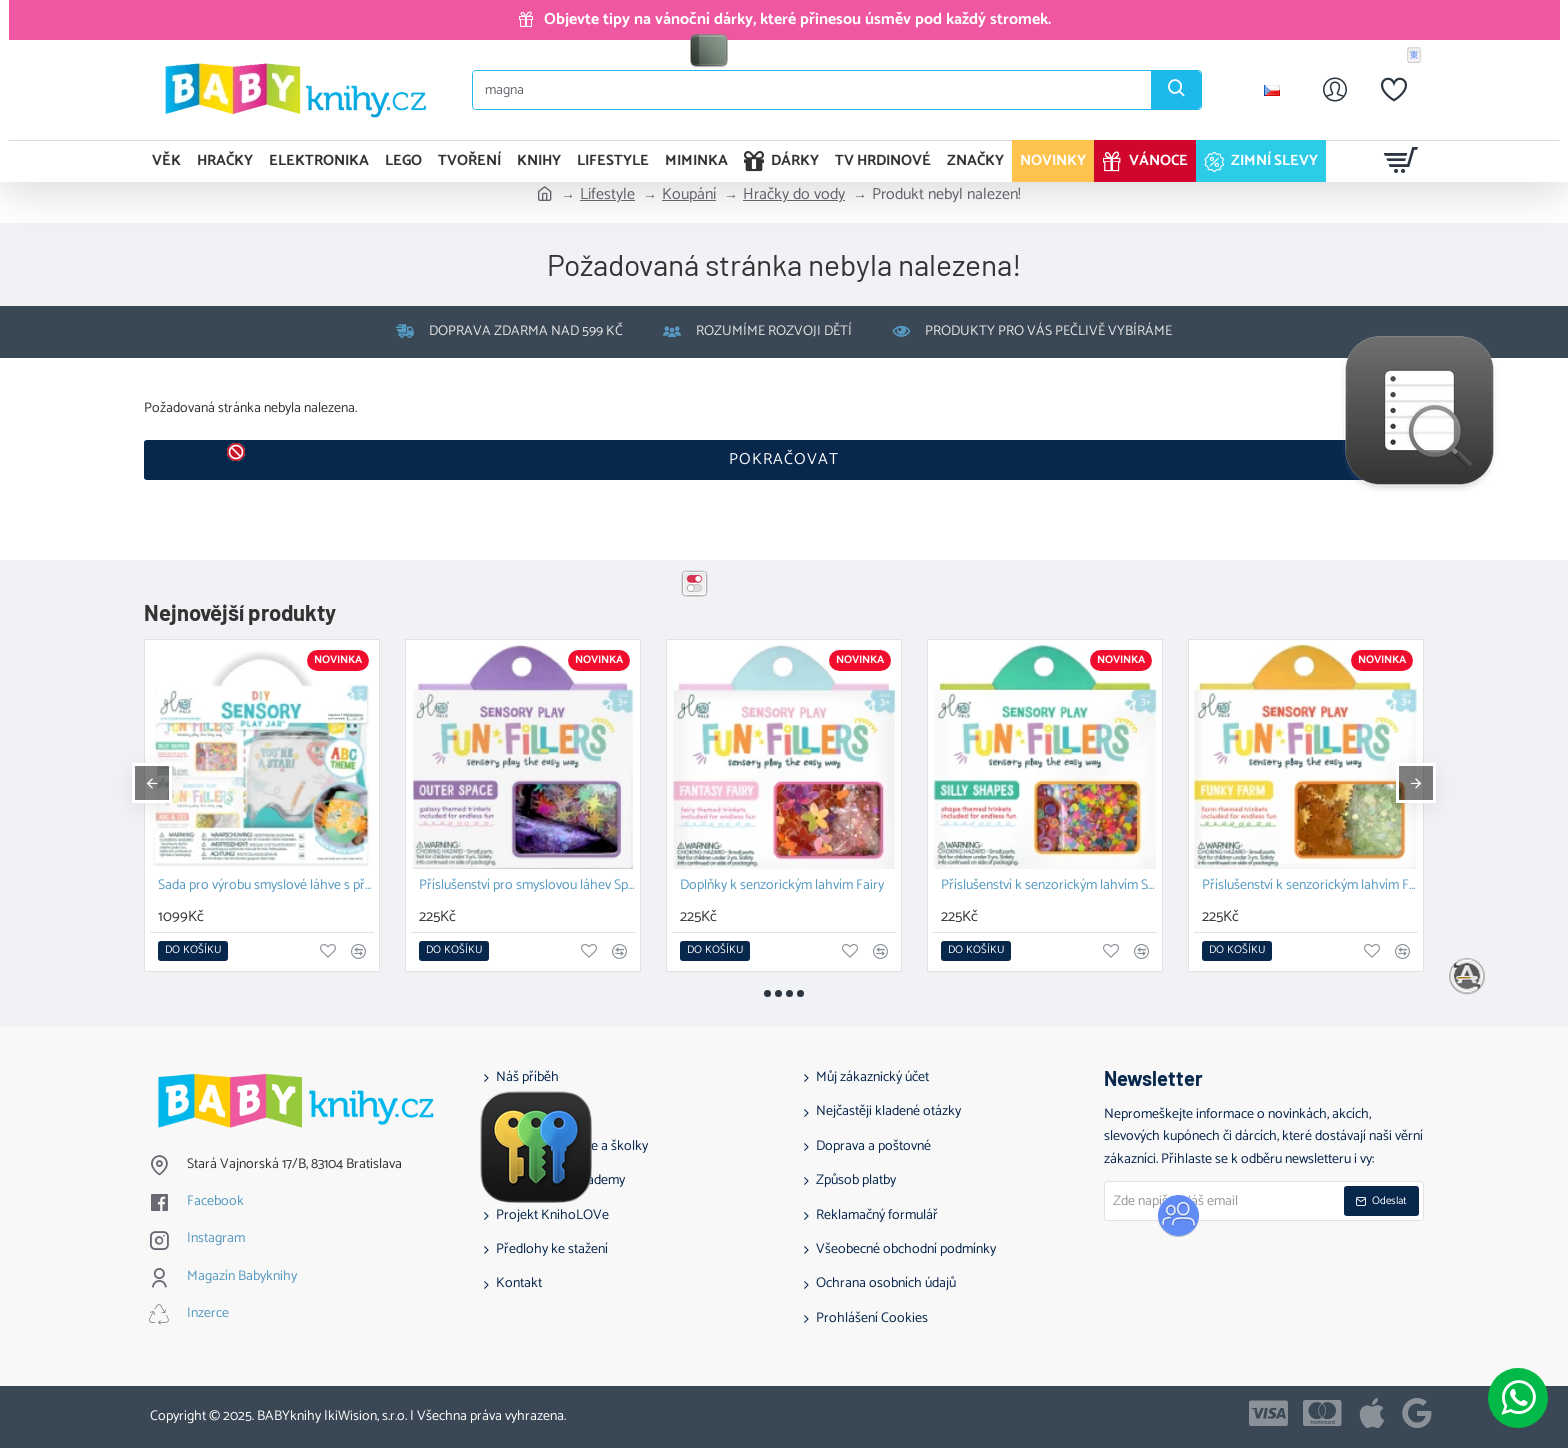 The image size is (1568, 1448). I want to click on clear or delete text from an input field, so click(236, 452).